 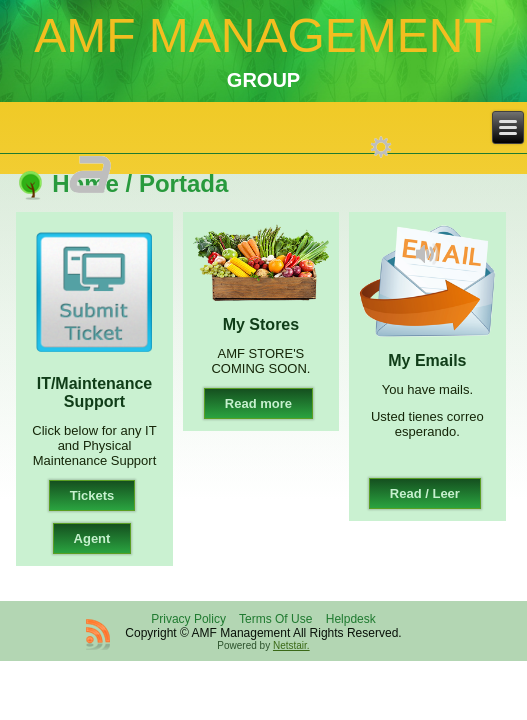 I want to click on apply italic formatting to selected text, so click(x=92, y=174).